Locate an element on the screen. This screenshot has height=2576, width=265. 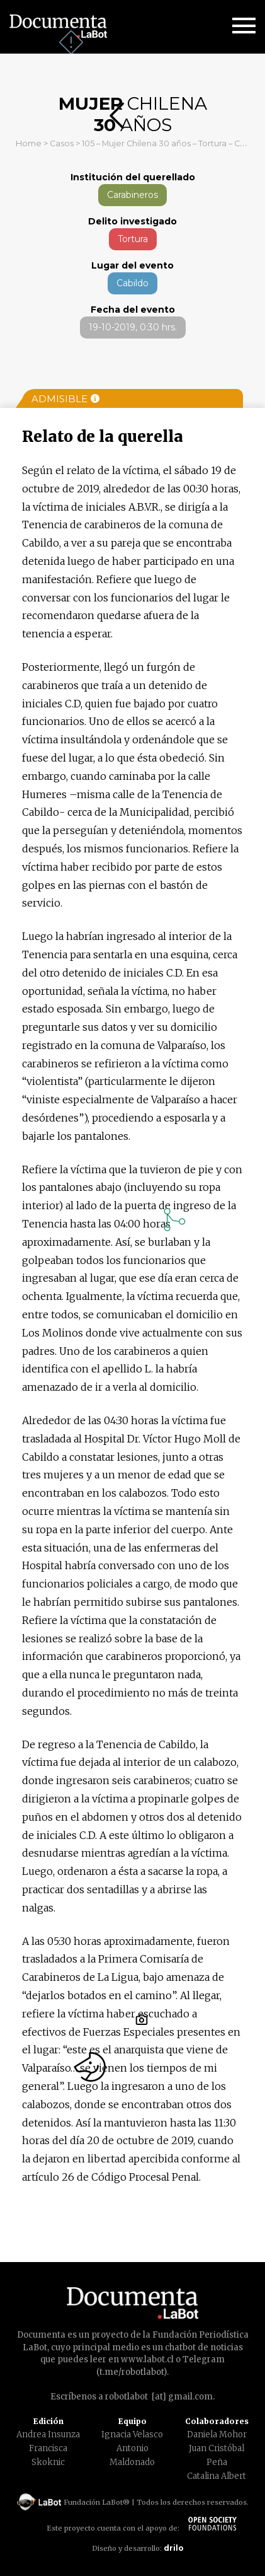
indicates a warning or caution state is located at coordinates (71, 42).